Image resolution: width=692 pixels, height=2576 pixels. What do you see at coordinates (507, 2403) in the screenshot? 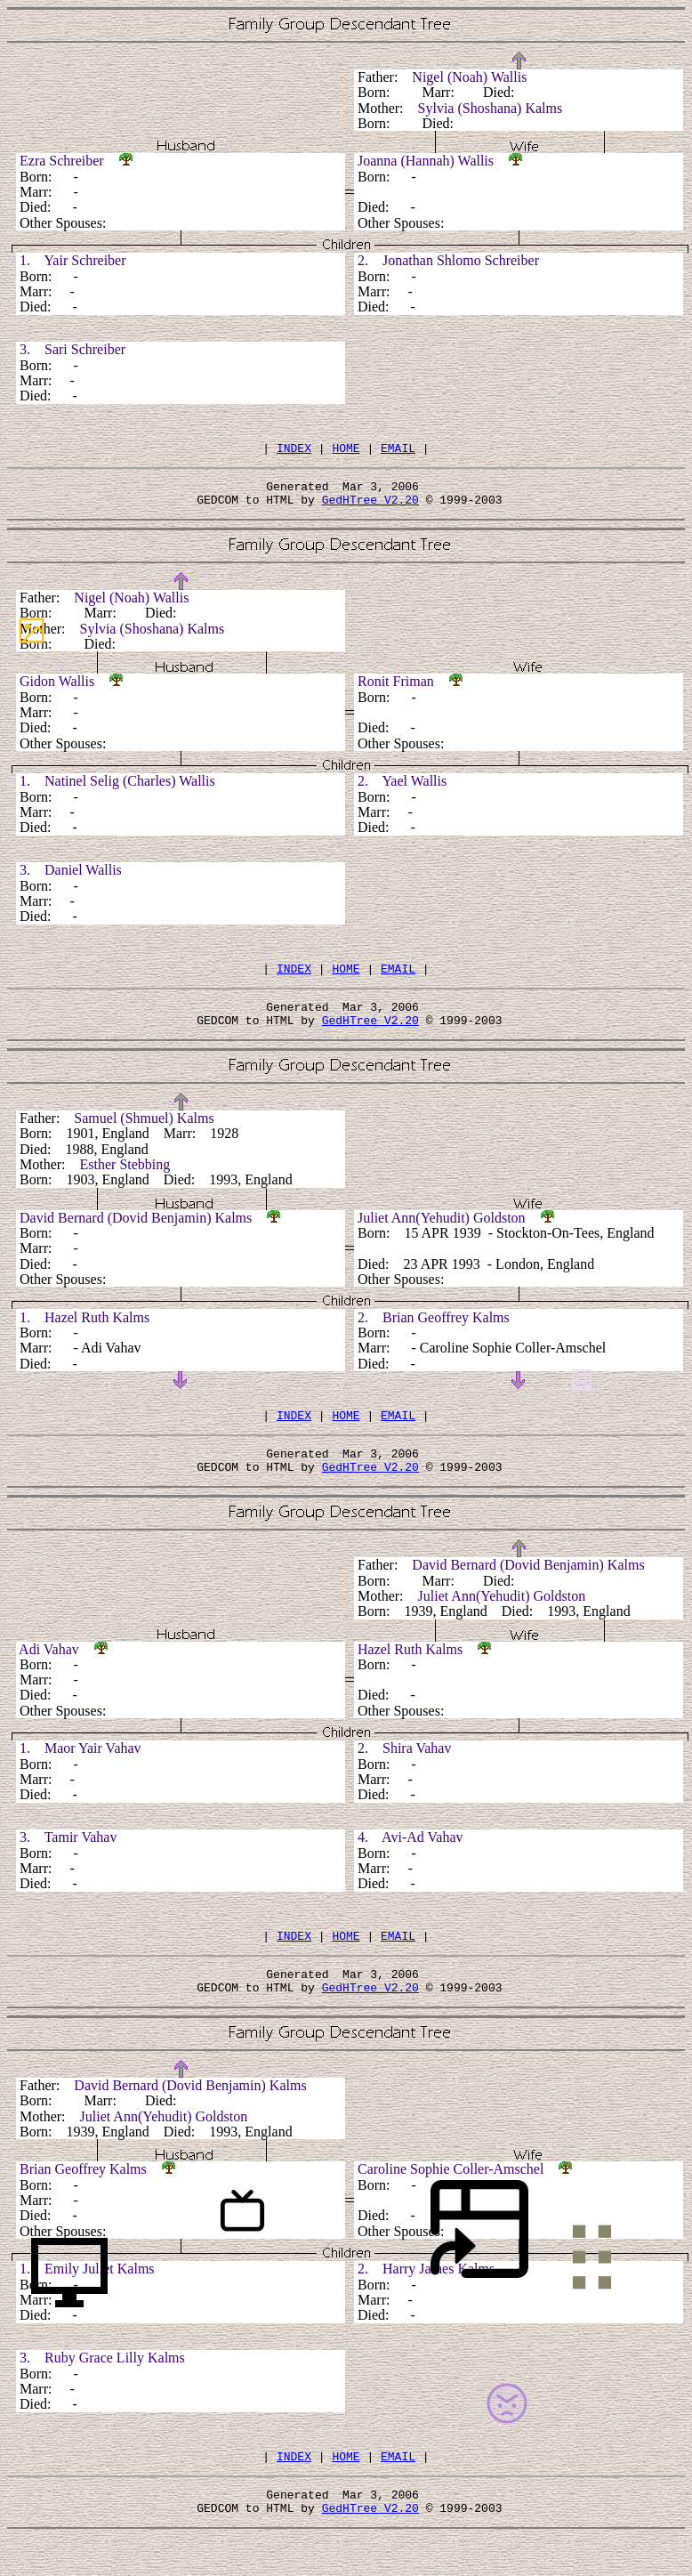
I see `react with anger to a post or message` at bounding box center [507, 2403].